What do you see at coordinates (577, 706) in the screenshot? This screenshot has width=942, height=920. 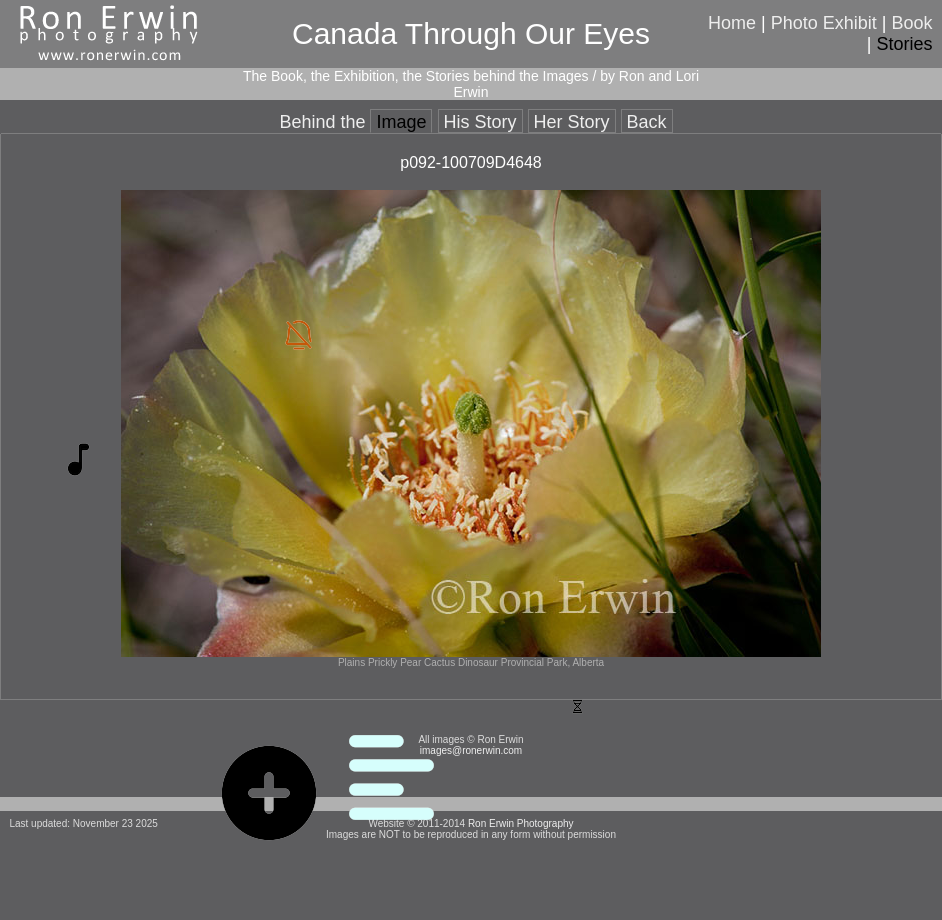 I see `indicates a process is in progress` at bounding box center [577, 706].